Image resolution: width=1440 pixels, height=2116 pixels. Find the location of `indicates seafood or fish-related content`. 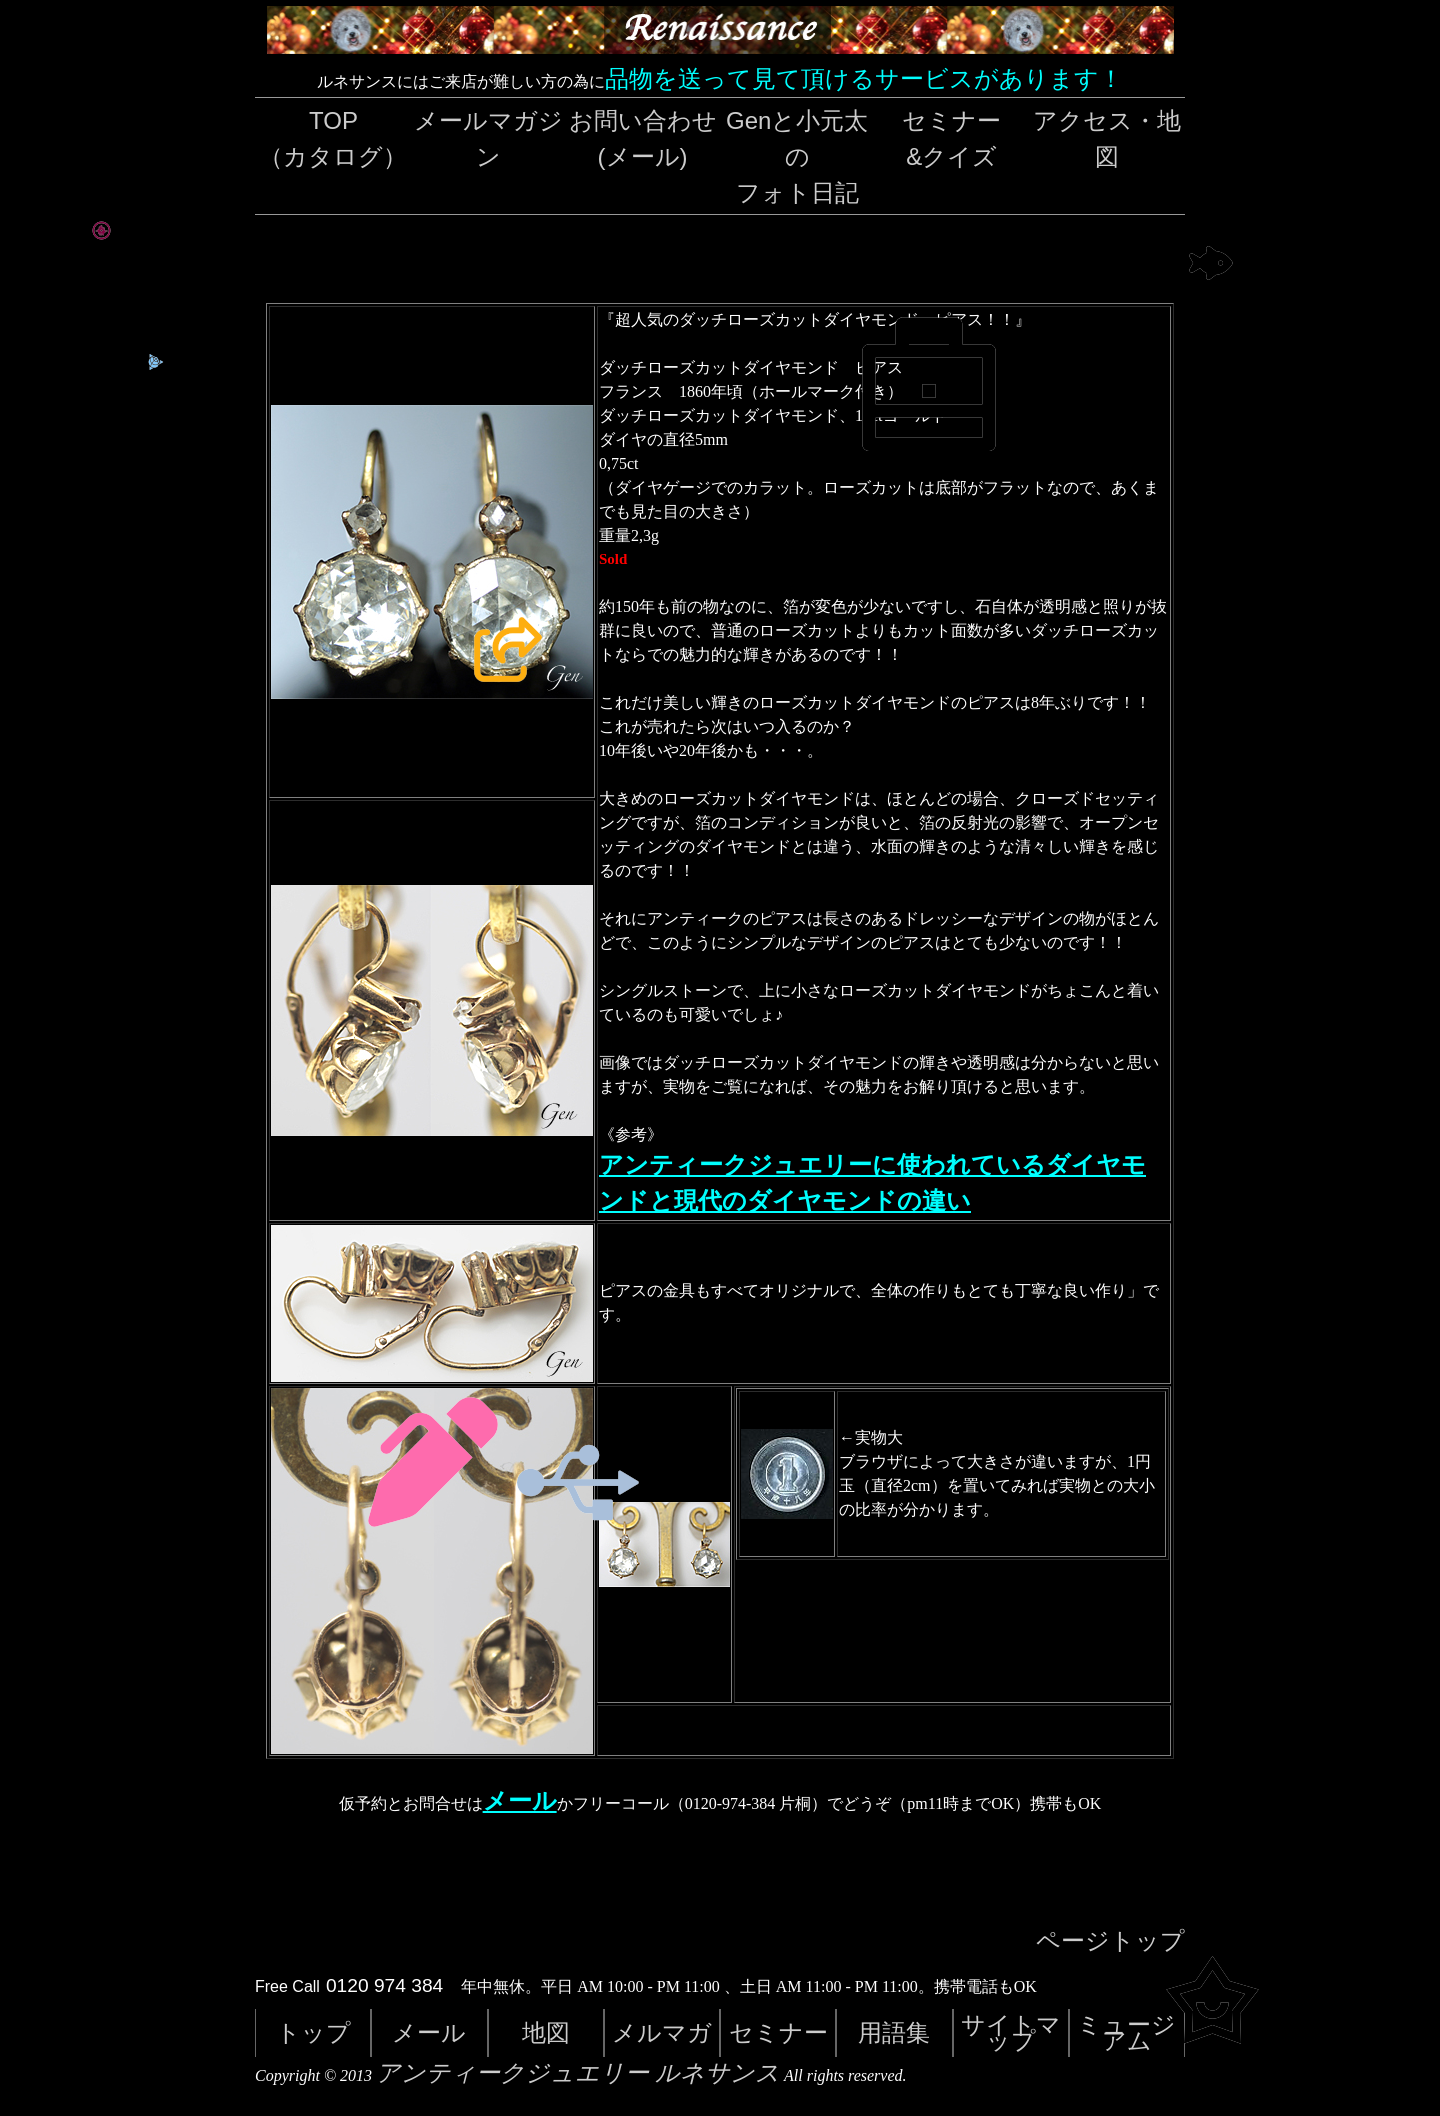

indicates seafood or fish-related content is located at coordinates (1211, 263).